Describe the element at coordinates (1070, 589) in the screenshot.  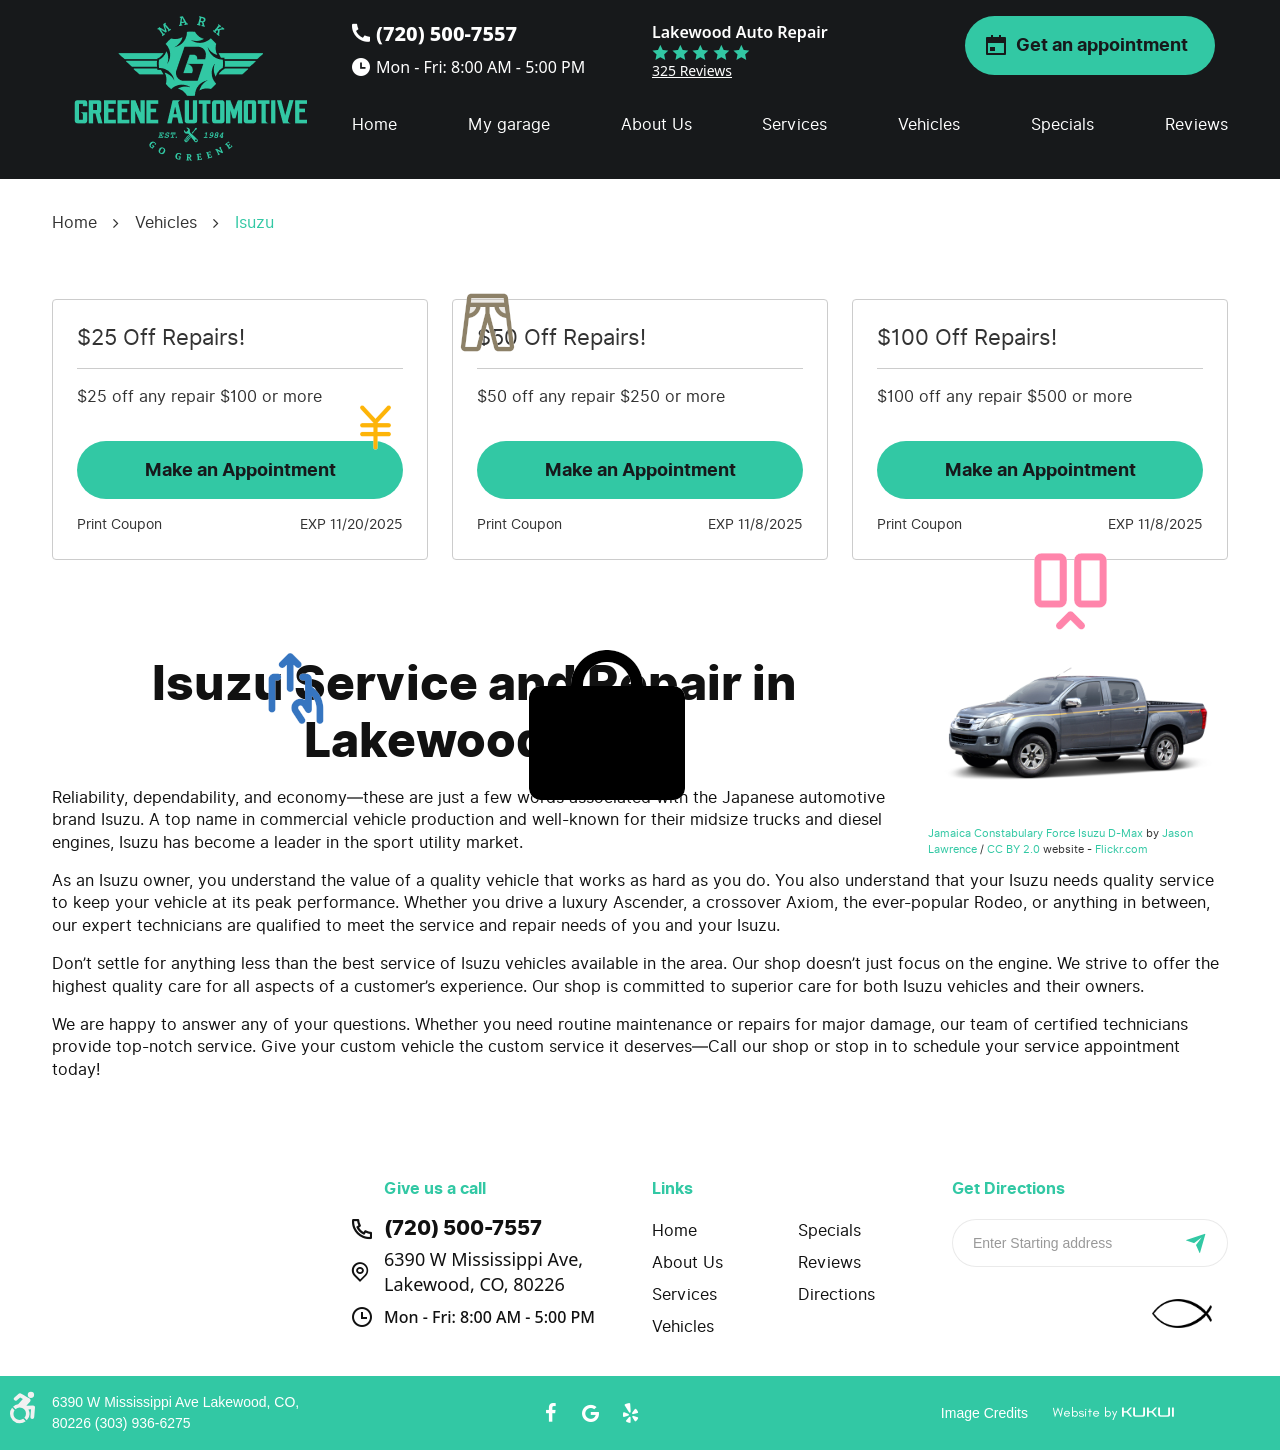
I see `align items to bottom edge` at that location.